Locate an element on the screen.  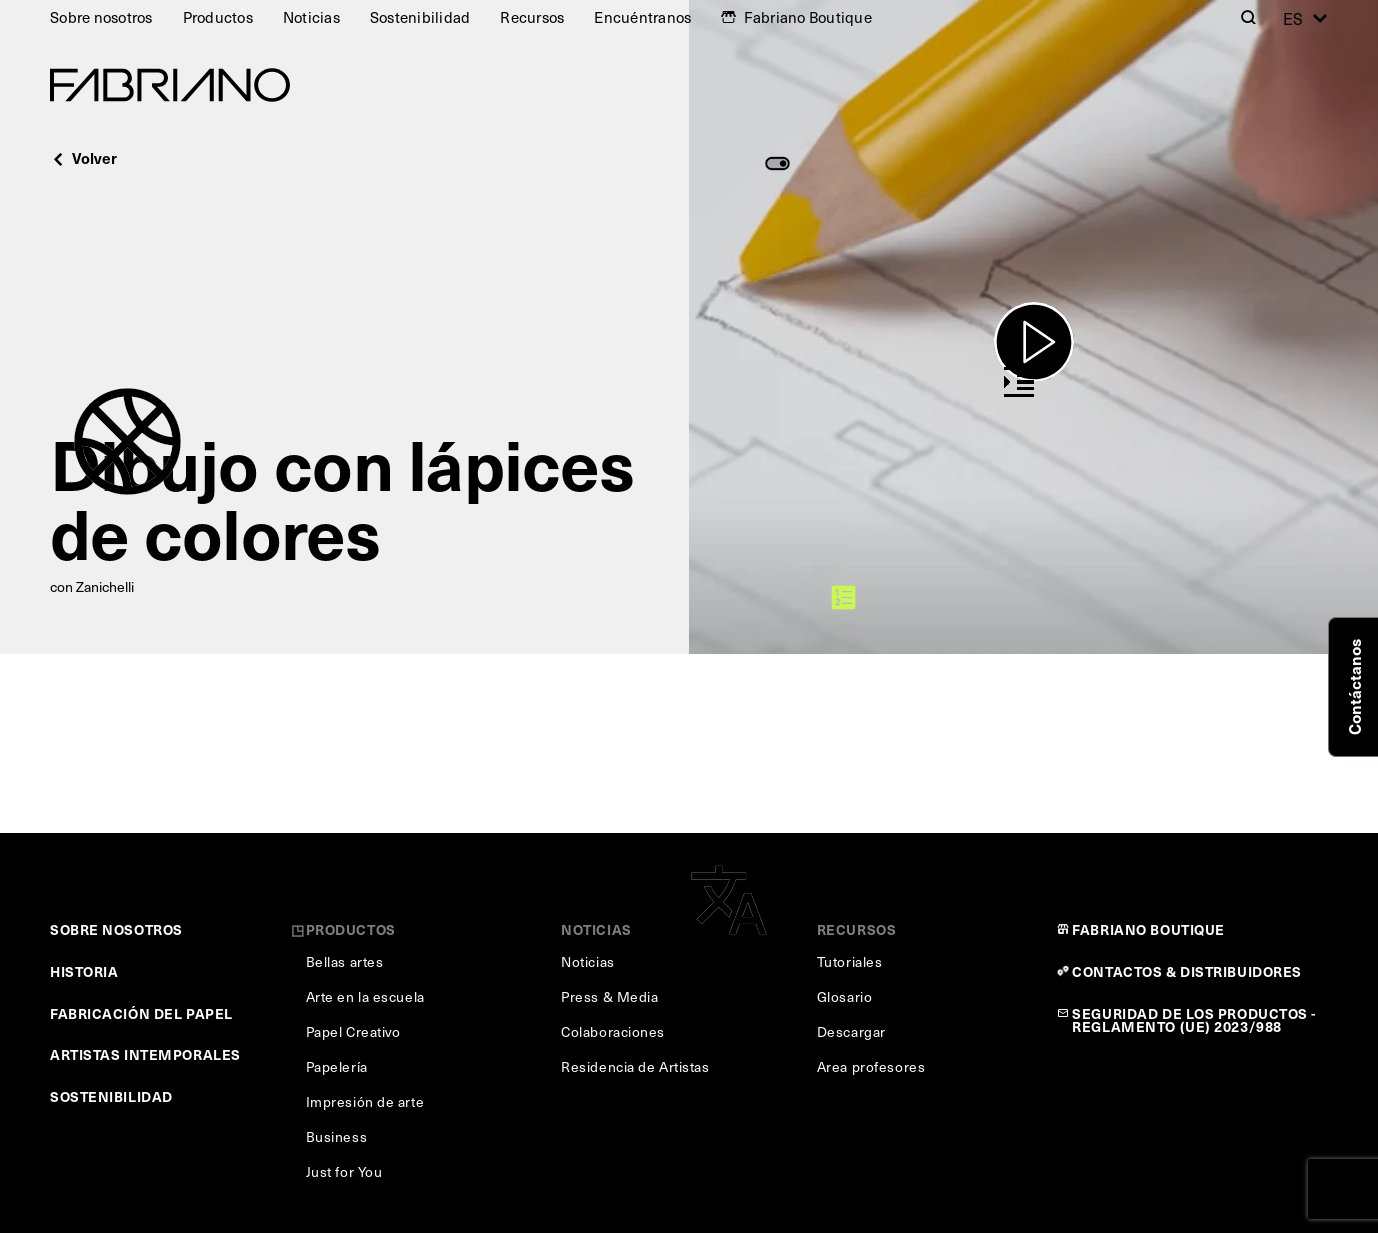
toggle switch in the on/enabled state is located at coordinates (777, 163).